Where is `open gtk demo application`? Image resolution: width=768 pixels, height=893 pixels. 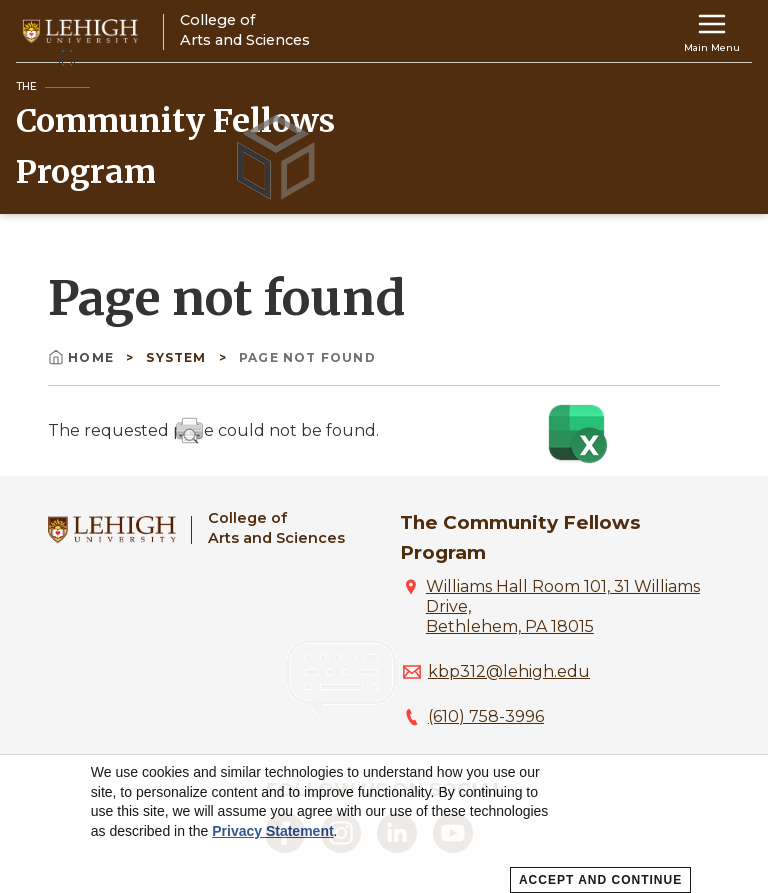
open gtk demo application is located at coordinates (276, 159).